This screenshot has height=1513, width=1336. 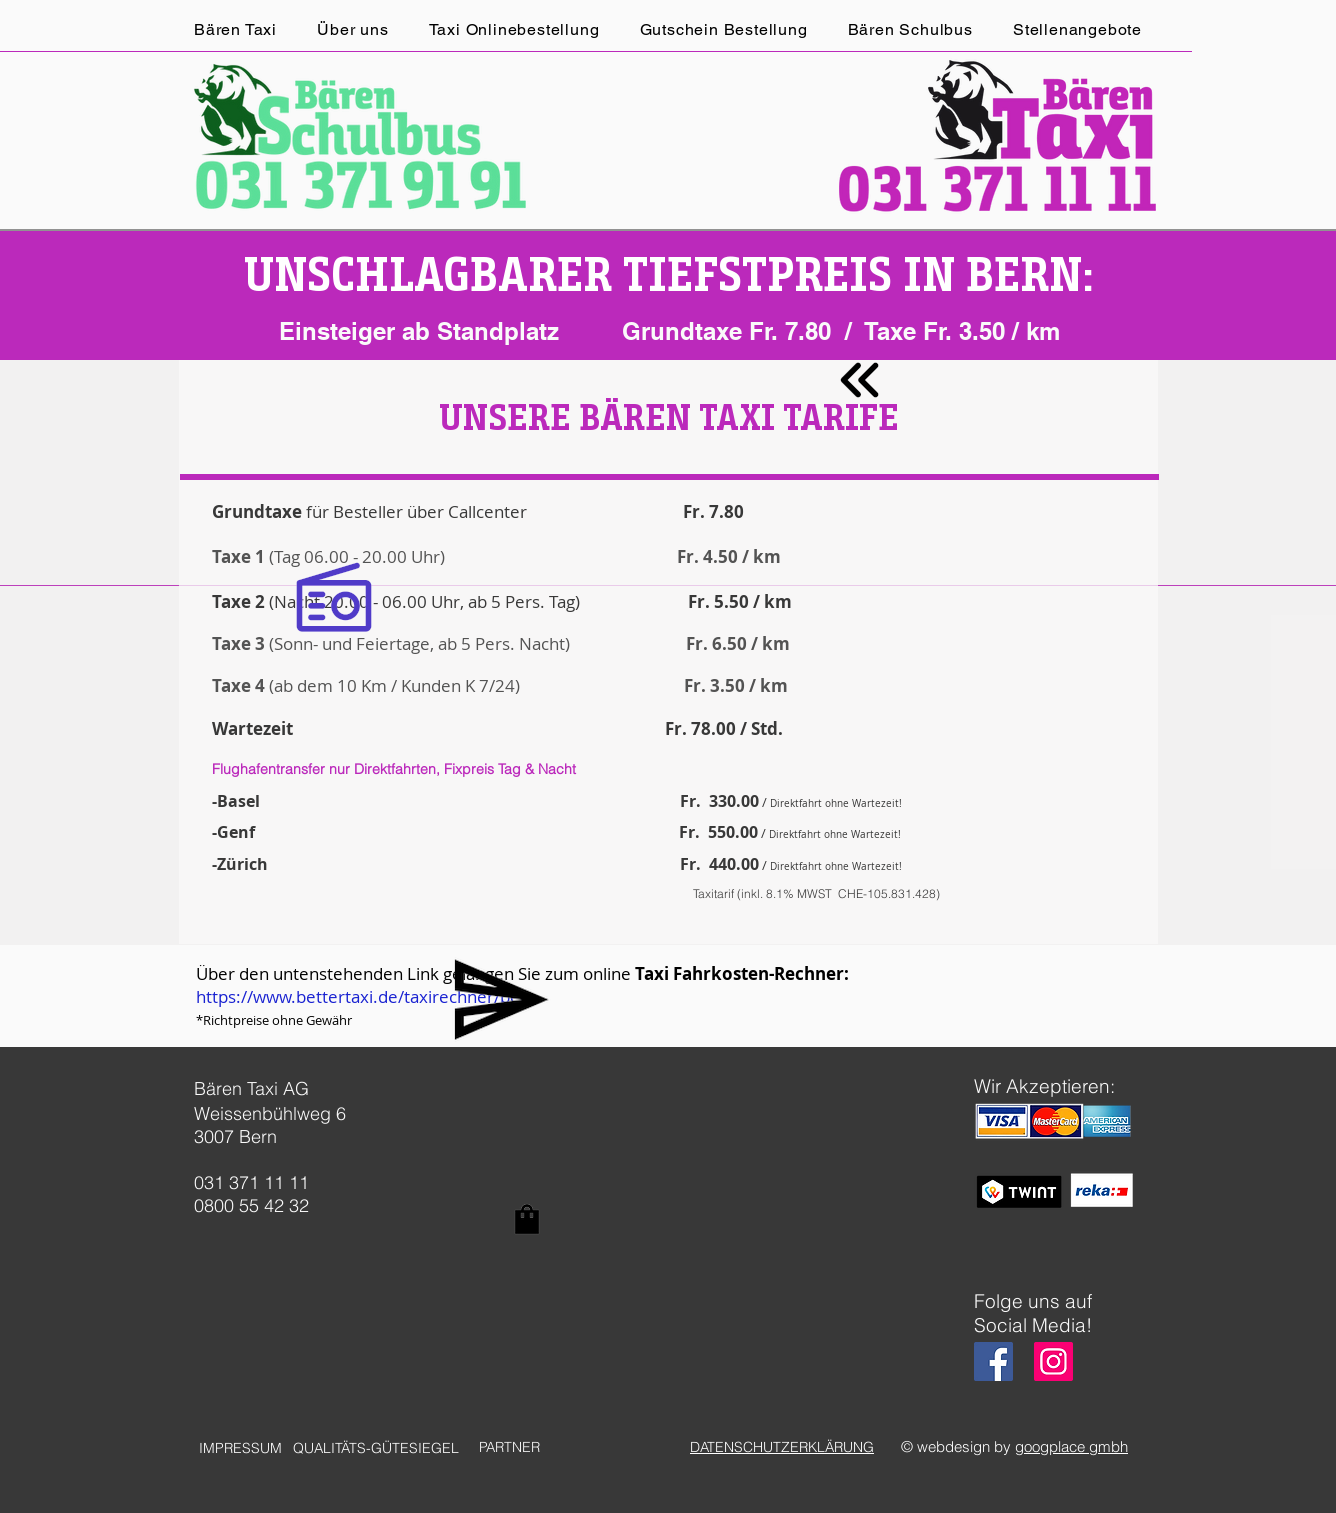 I want to click on view your shopping cart, so click(x=527, y=1219).